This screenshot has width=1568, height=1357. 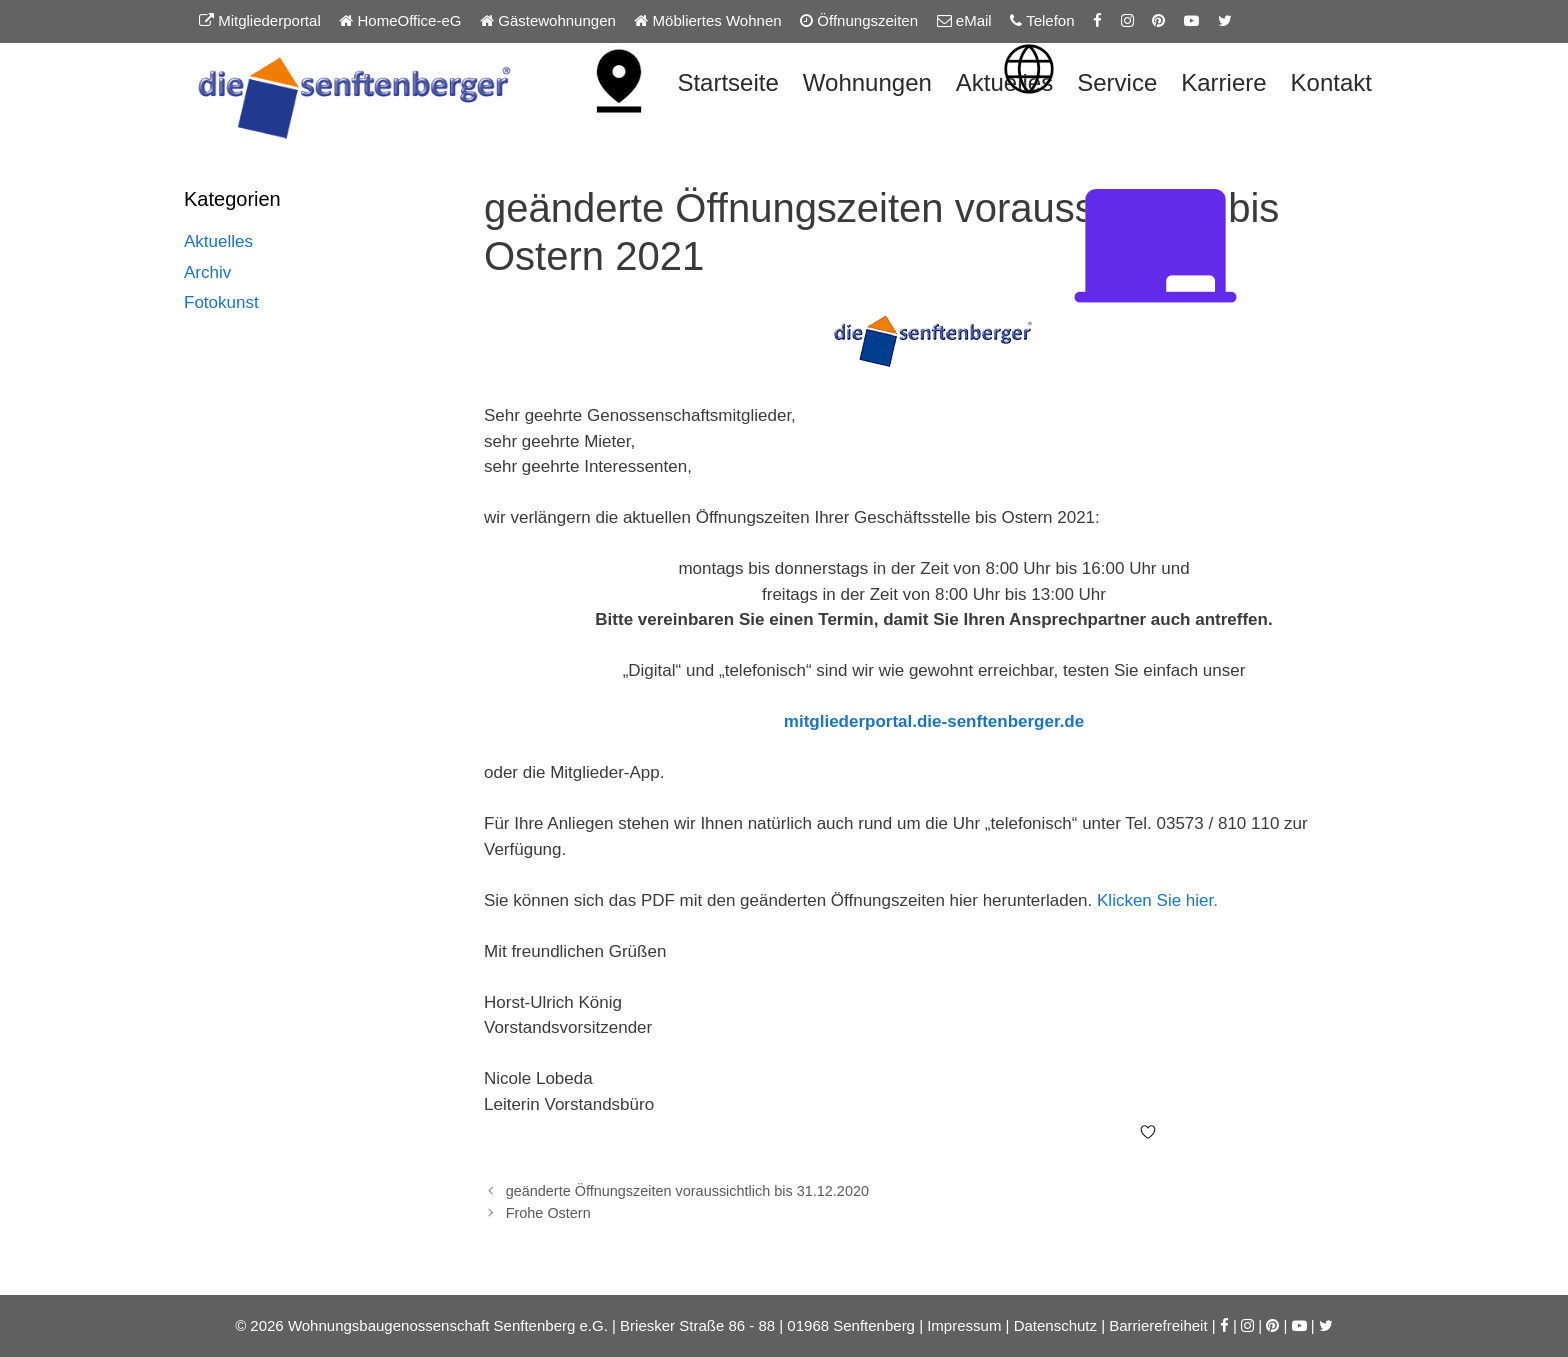 What do you see at coordinates (1029, 69) in the screenshot?
I see `access global or international settings` at bounding box center [1029, 69].